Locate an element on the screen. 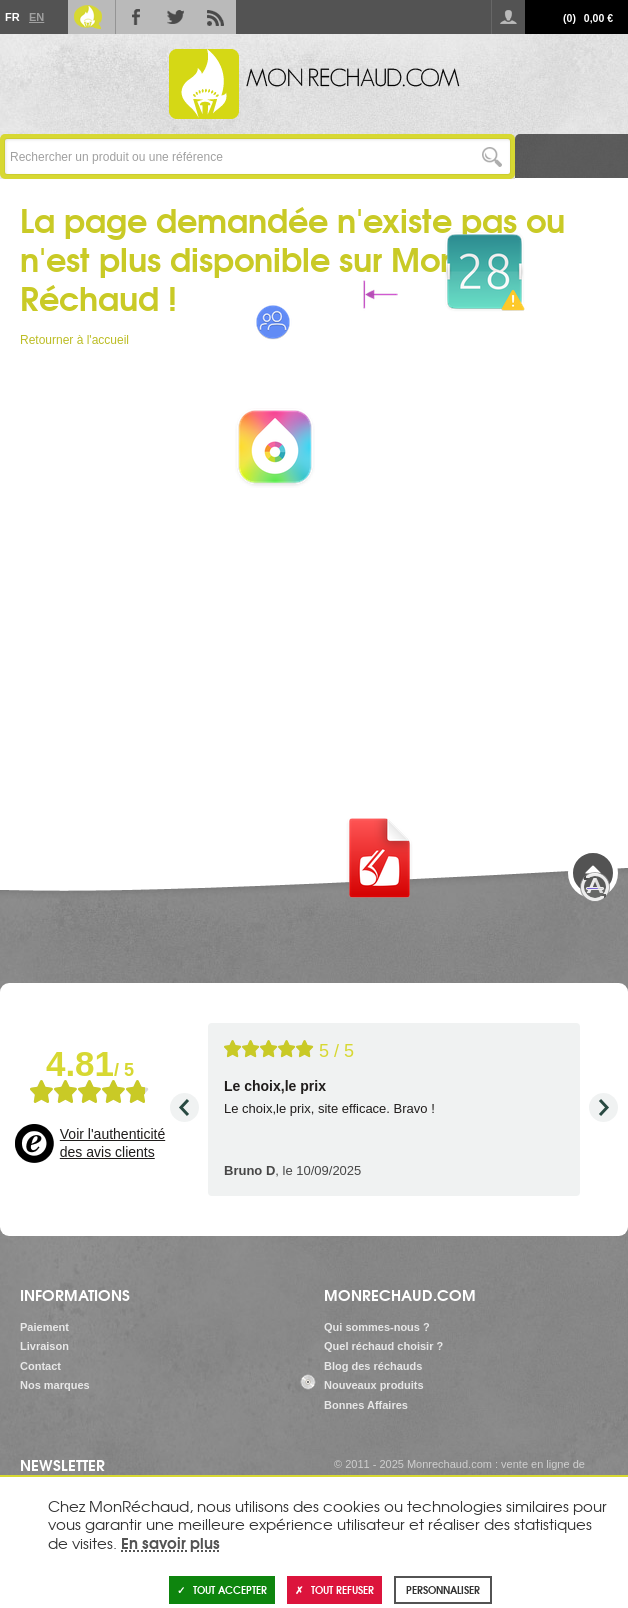 This screenshot has height=1608, width=628. indicates an upcoming appointment or event is located at coordinates (484, 271).